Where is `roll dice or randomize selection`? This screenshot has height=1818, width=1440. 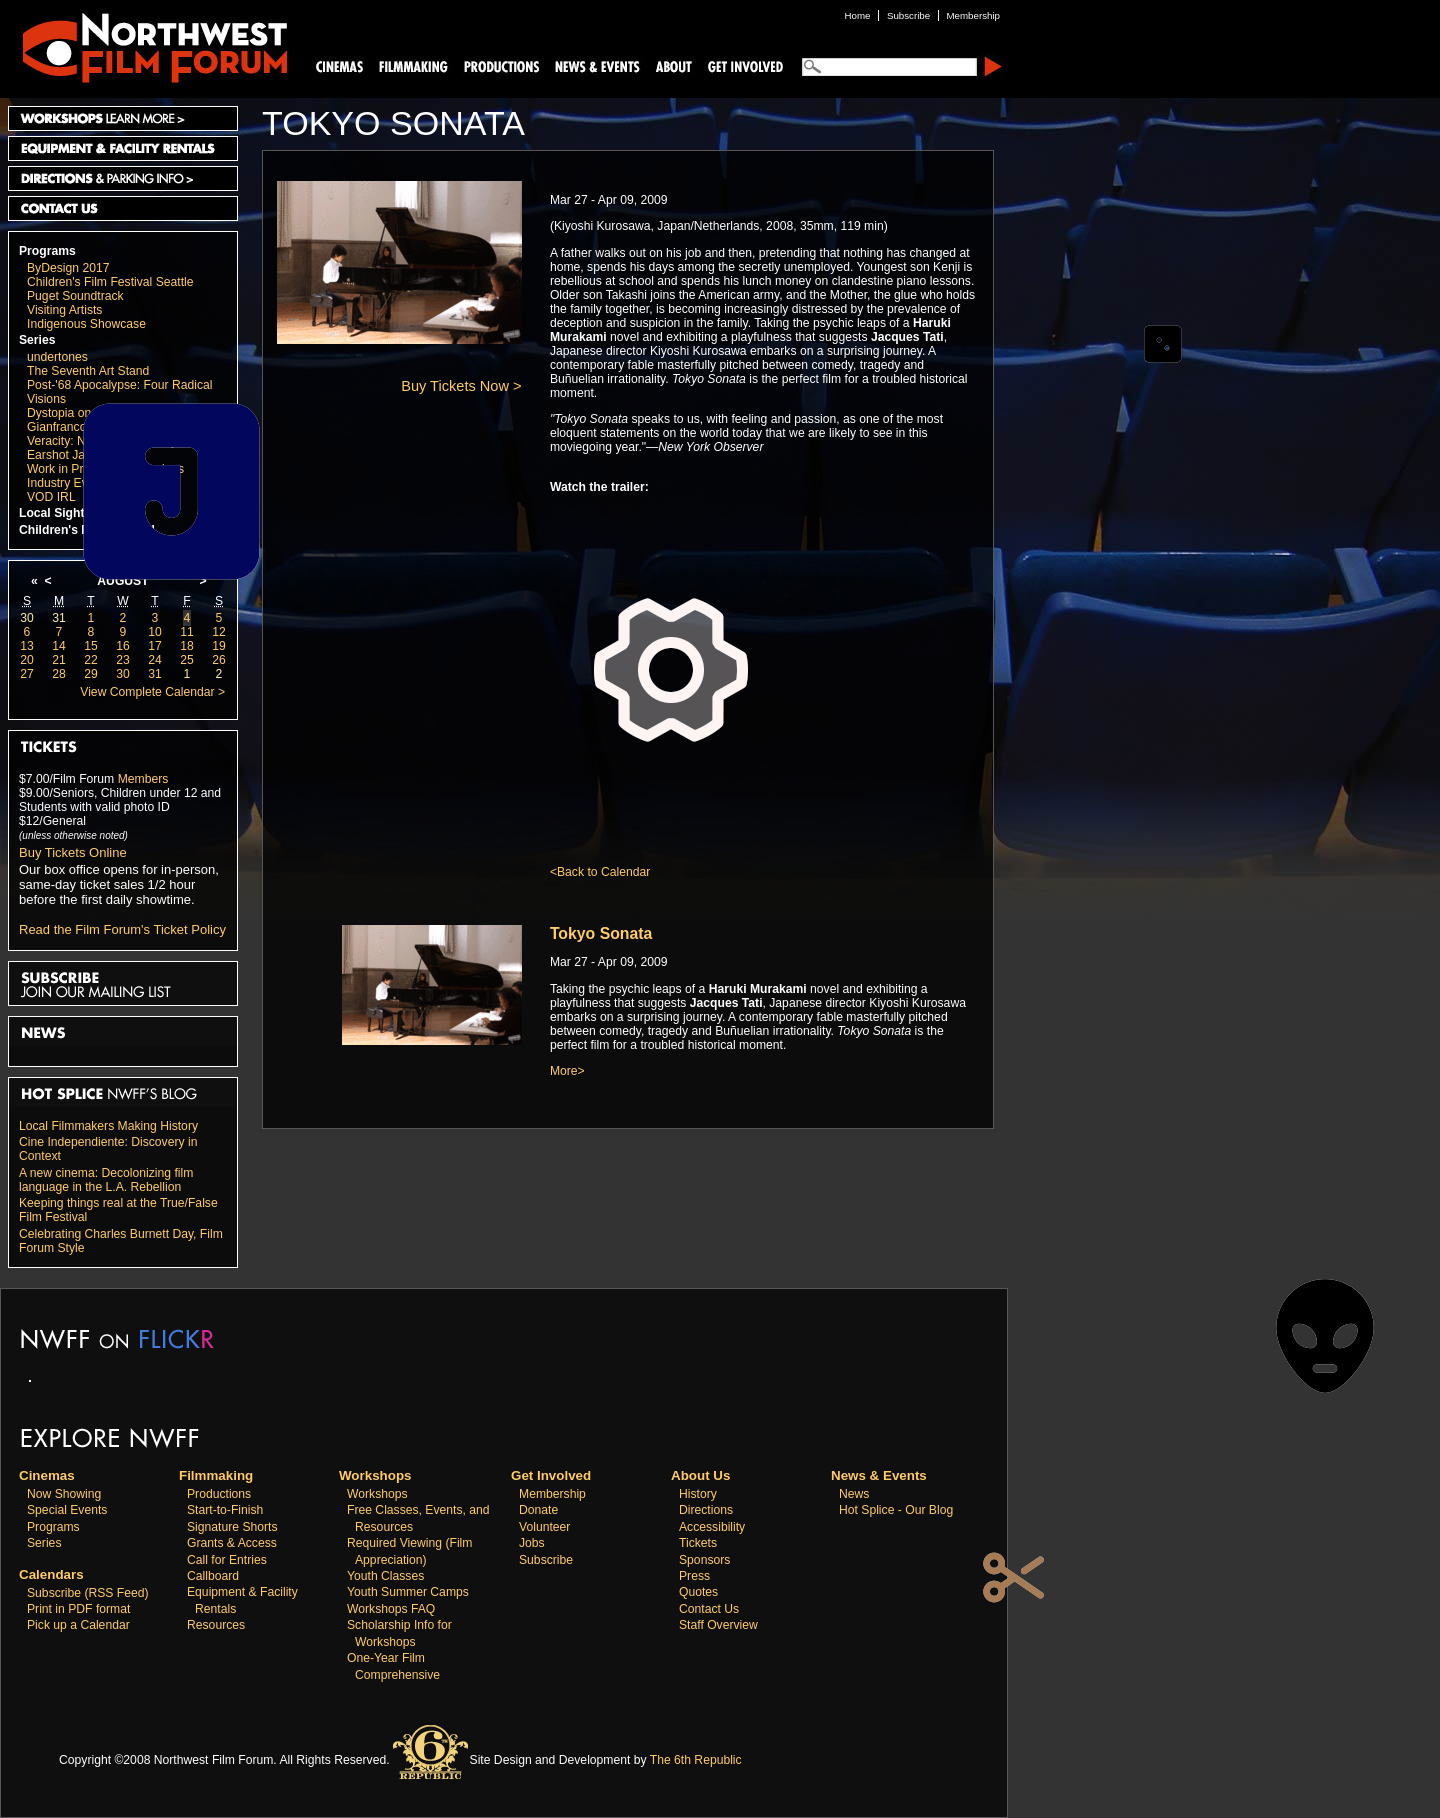 roll dice or randomize selection is located at coordinates (1163, 344).